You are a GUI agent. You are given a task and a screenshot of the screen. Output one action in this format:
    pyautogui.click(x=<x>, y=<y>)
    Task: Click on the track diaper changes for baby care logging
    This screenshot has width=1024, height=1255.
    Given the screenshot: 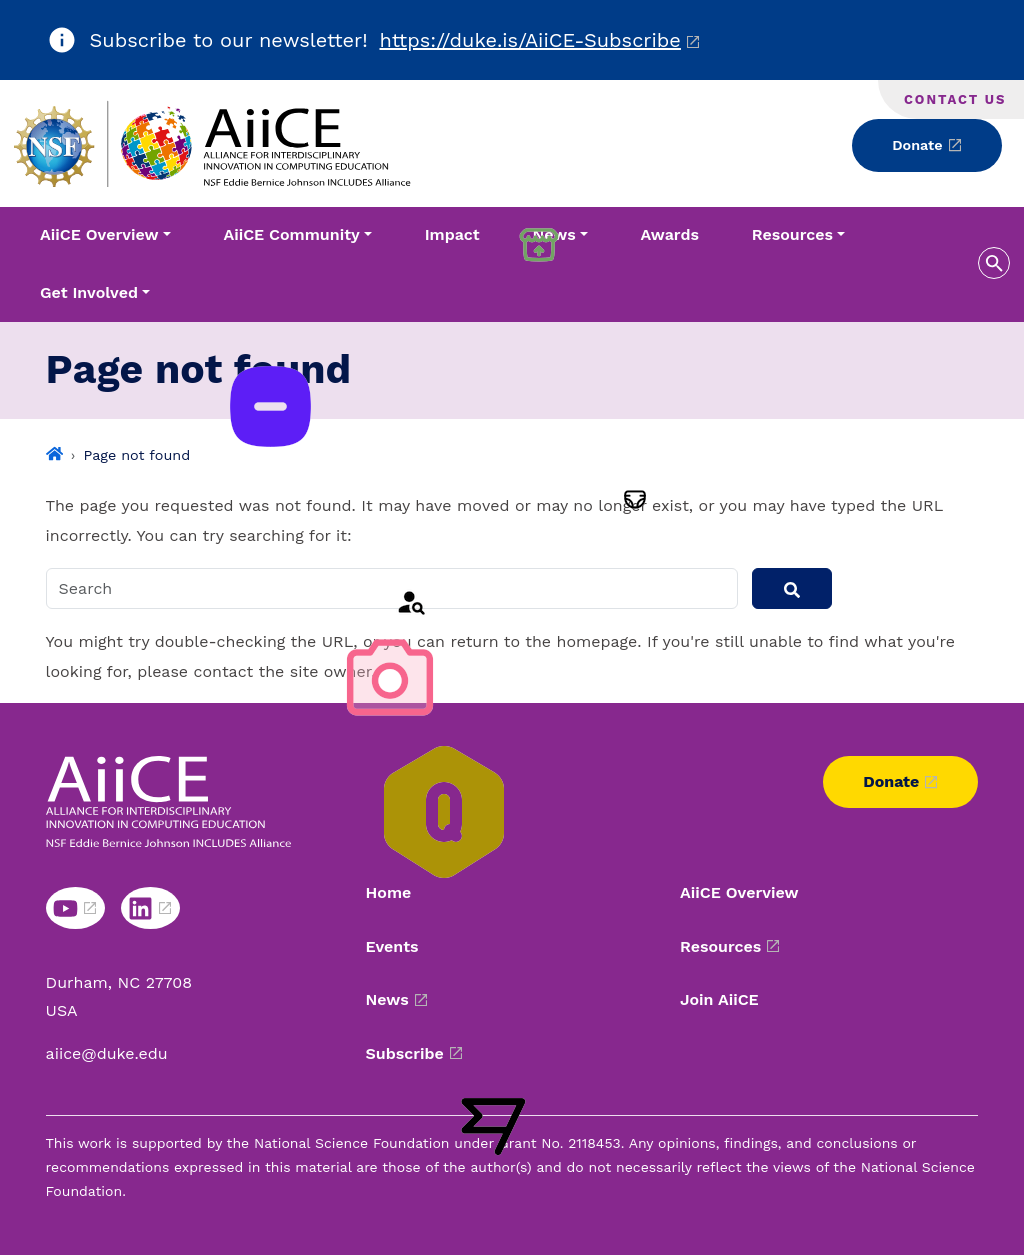 What is the action you would take?
    pyautogui.click(x=635, y=499)
    